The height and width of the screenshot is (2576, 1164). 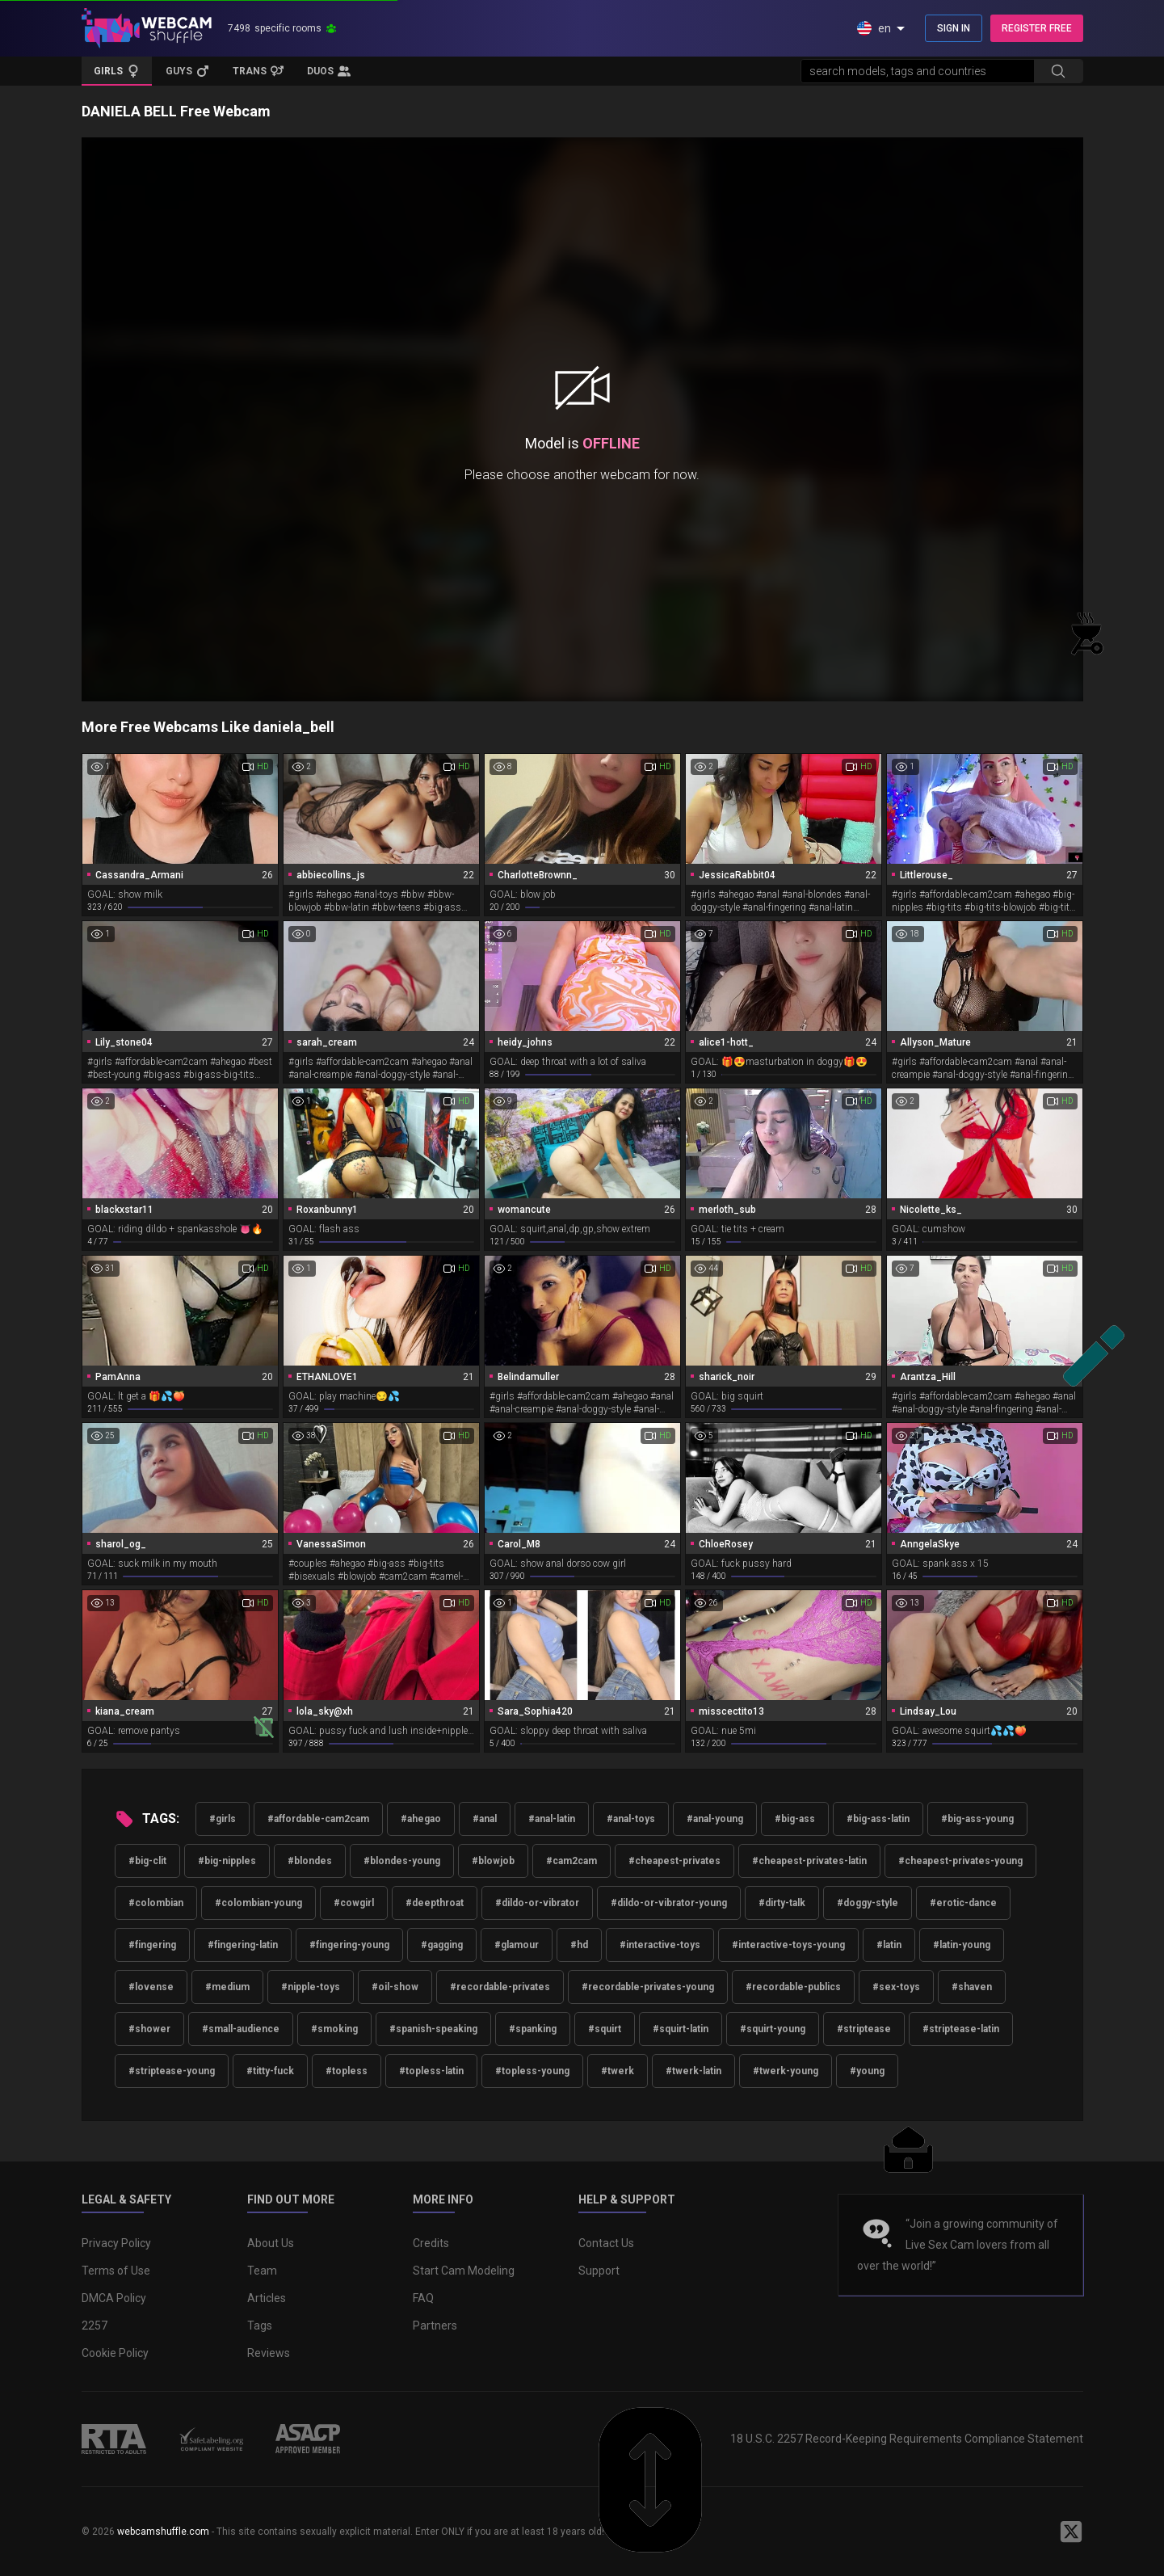 What do you see at coordinates (1086, 633) in the screenshot?
I see `access outdoor cooking or grilling recipes` at bounding box center [1086, 633].